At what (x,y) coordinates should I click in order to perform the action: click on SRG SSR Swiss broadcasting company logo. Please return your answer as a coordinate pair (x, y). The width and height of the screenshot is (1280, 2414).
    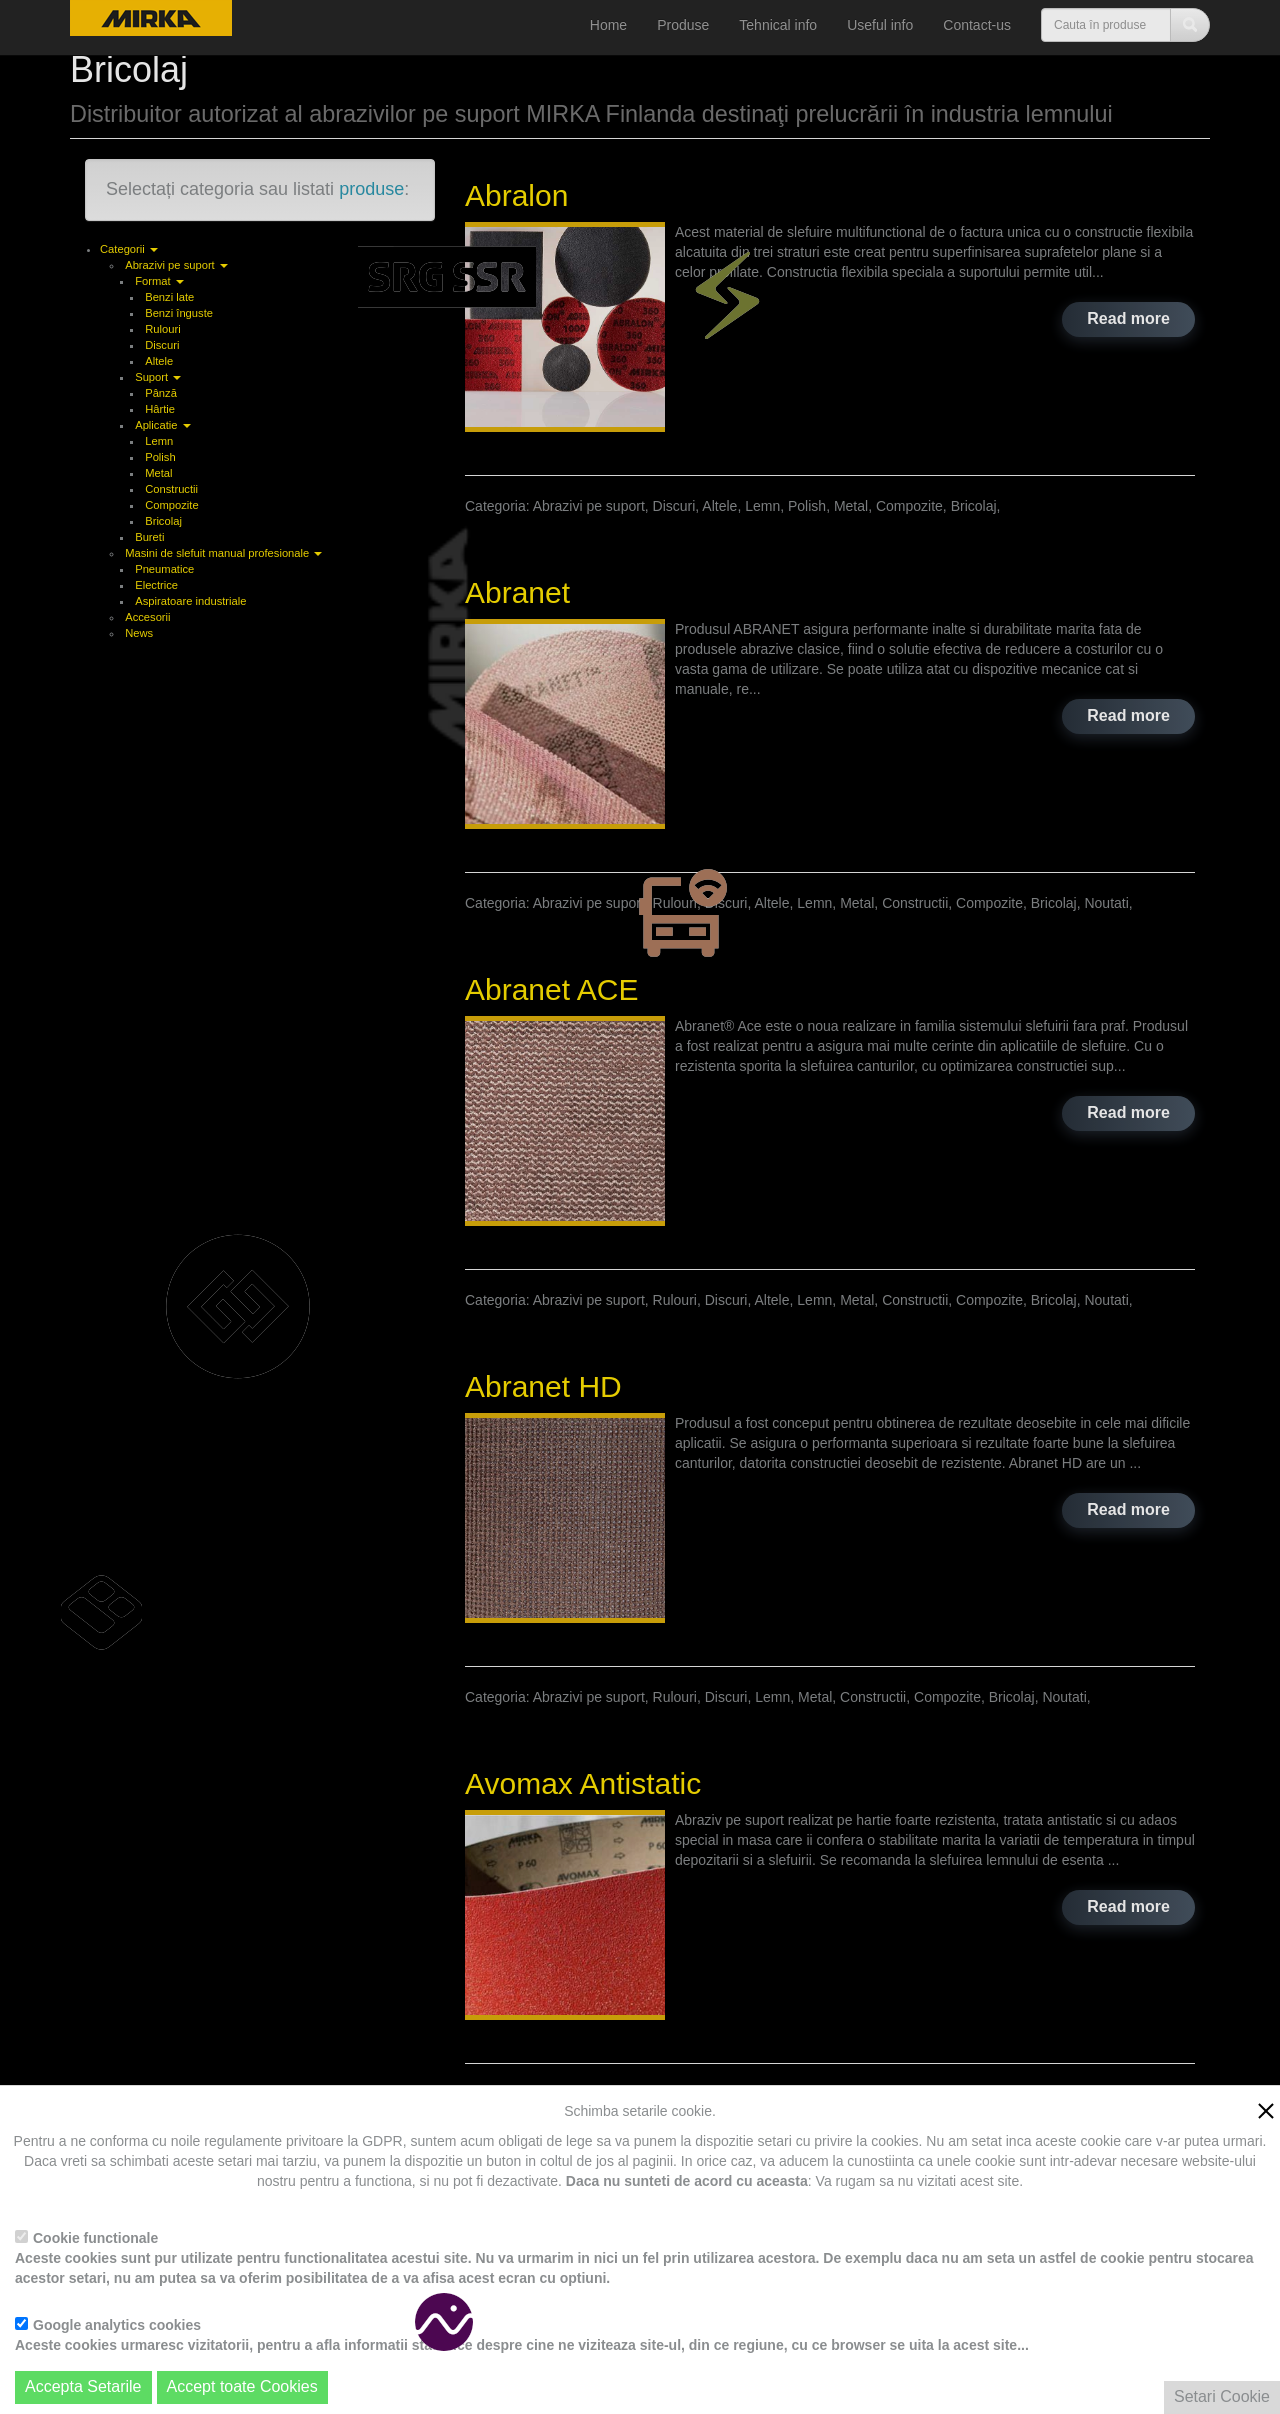
    Looking at the image, I should click on (447, 277).